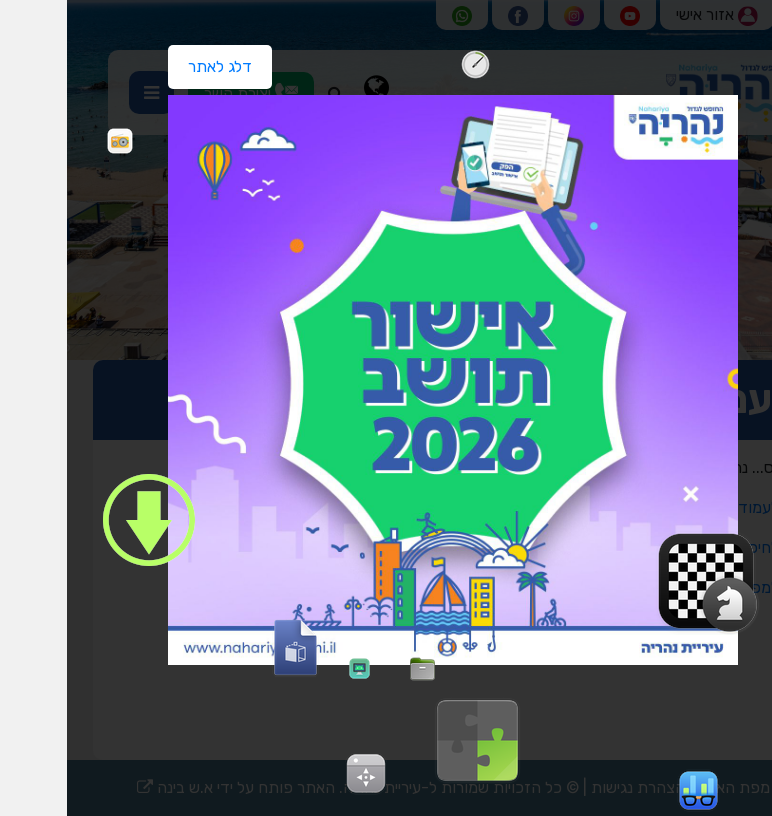 The width and height of the screenshot is (772, 816). What do you see at coordinates (698, 790) in the screenshot?
I see `open geekbench to benchmark device performance` at bounding box center [698, 790].